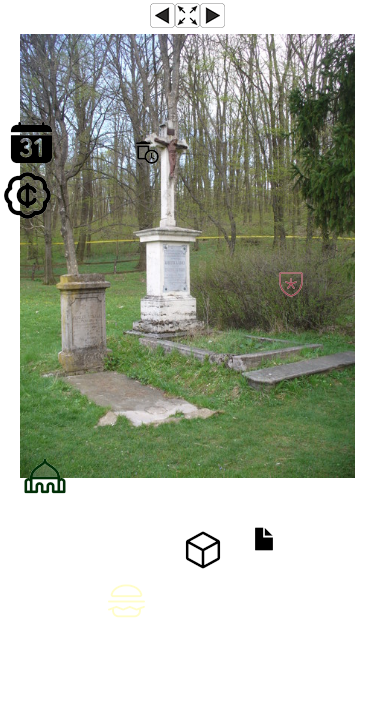 The image size is (375, 720). Describe the element at coordinates (31, 142) in the screenshot. I see `view or select a specific date` at that location.